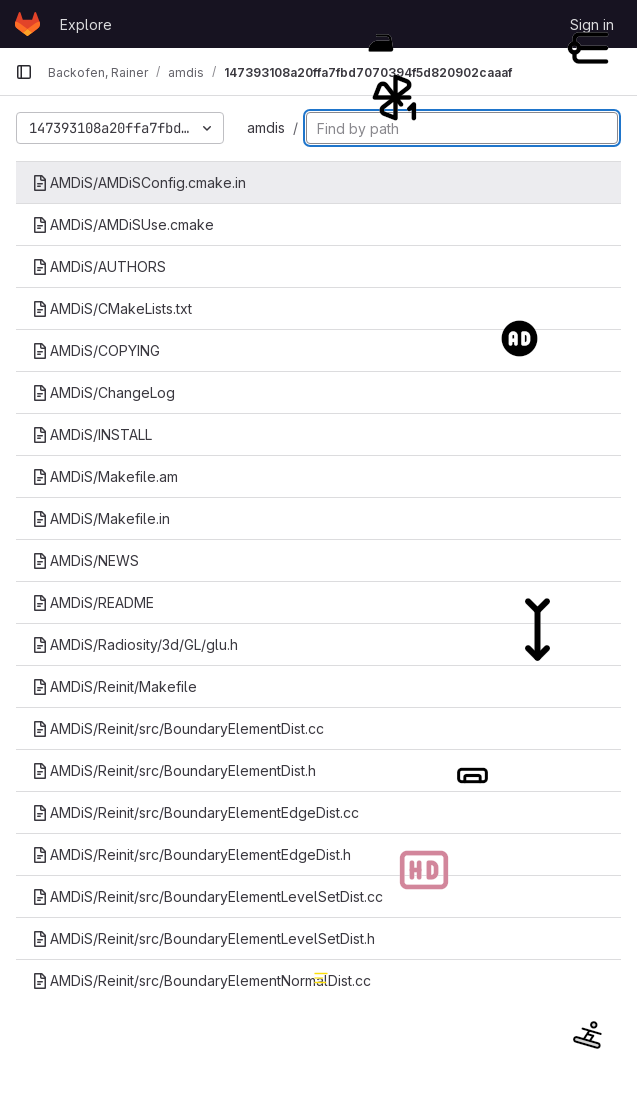 This screenshot has width=637, height=1101. What do you see at coordinates (537, 629) in the screenshot?
I see `scroll down to view more content` at bounding box center [537, 629].